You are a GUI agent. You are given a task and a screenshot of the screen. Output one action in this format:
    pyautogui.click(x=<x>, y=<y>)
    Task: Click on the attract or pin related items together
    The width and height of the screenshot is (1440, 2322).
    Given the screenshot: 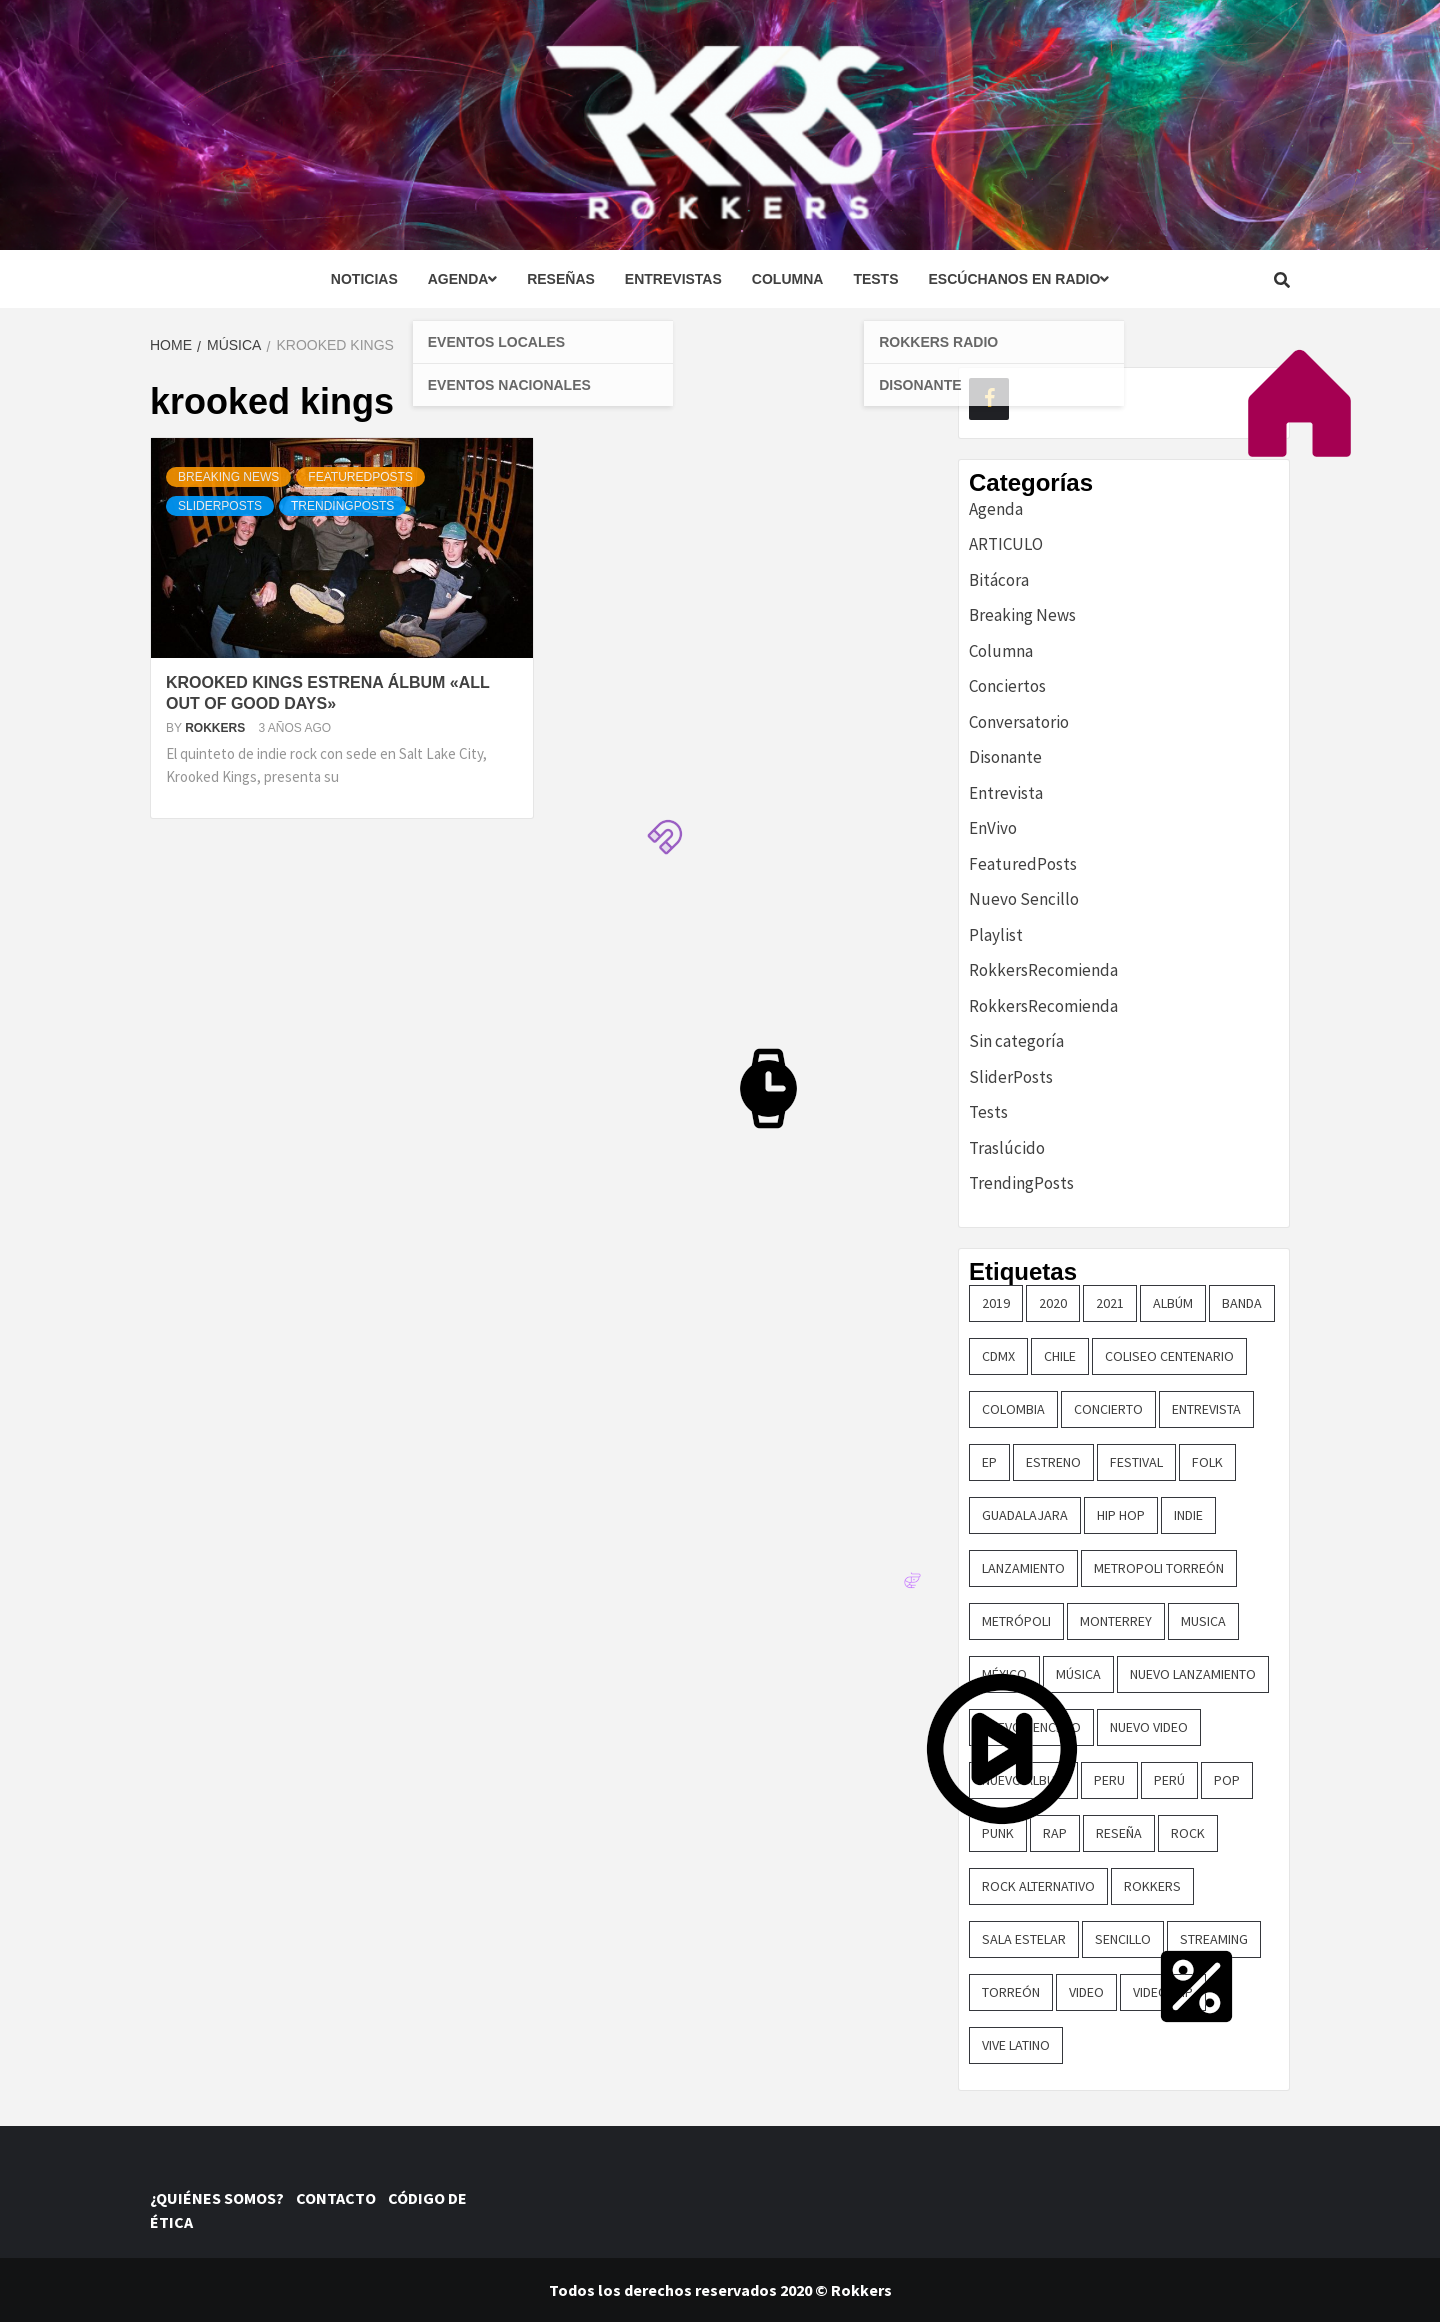 What is the action you would take?
    pyautogui.click(x=665, y=836)
    